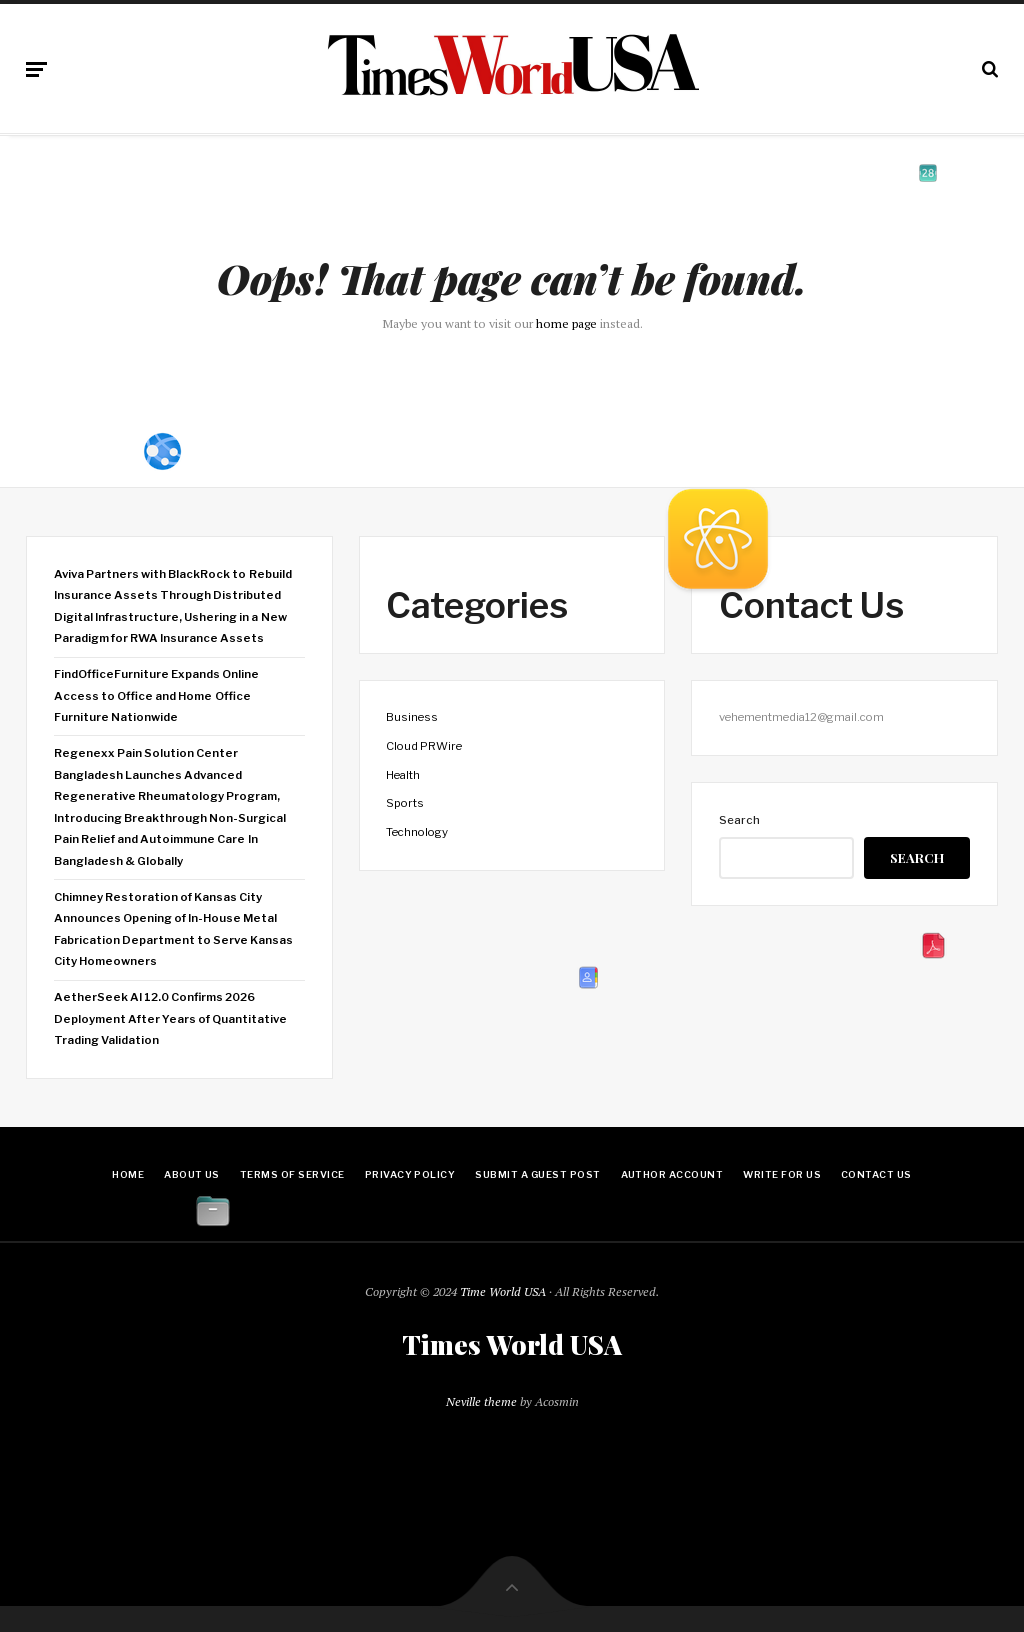  I want to click on open the windows app store, so click(162, 451).